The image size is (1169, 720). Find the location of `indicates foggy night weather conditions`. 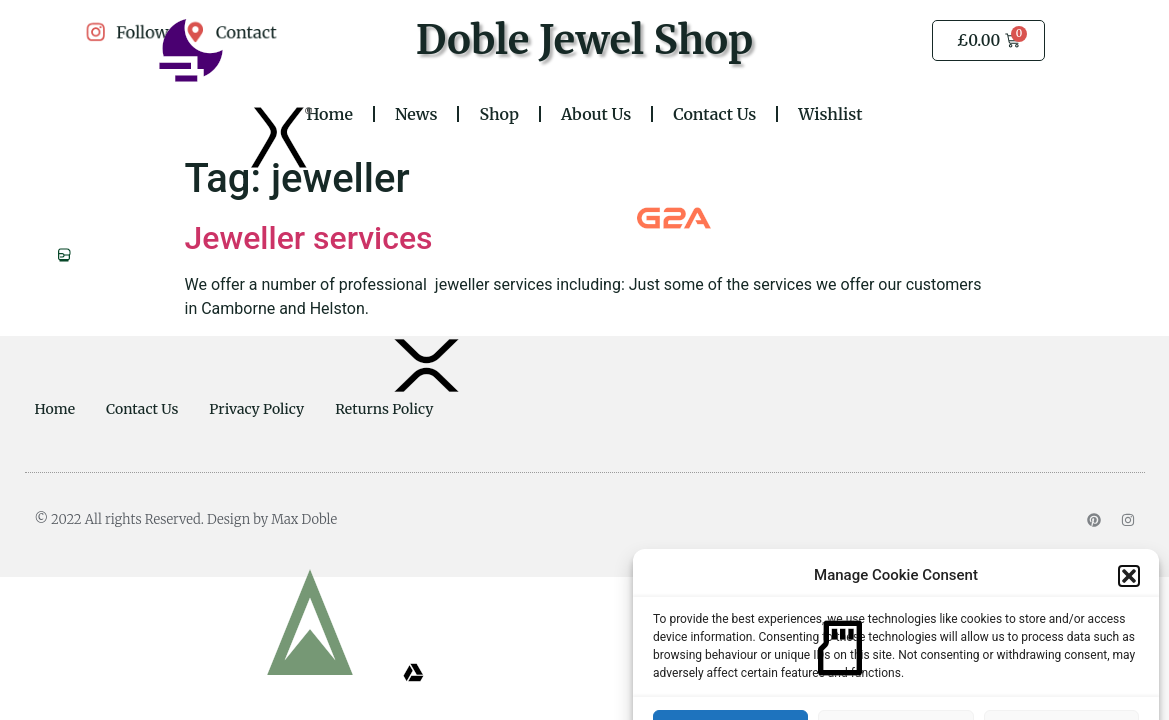

indicates foggy night weather conditions is located at coordinates (191, 50).